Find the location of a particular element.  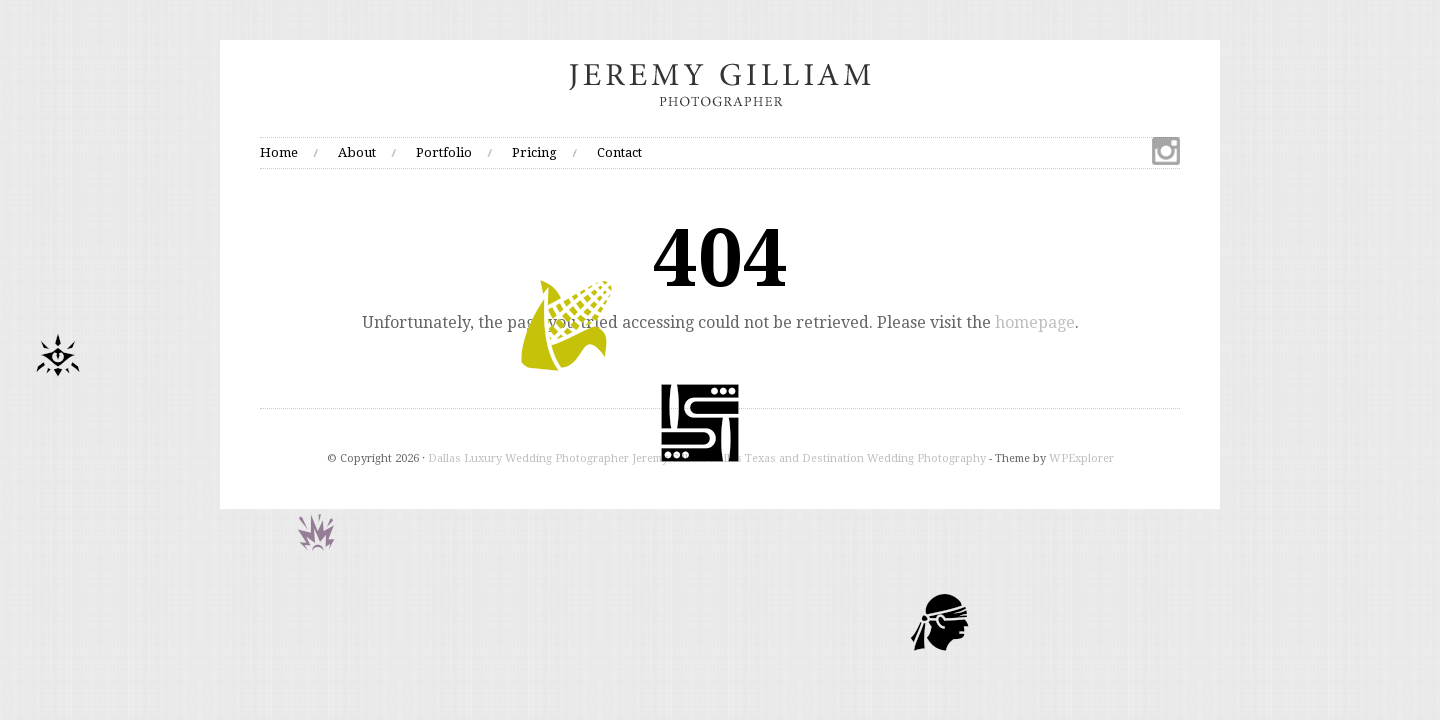

represents a farming or agriculture category is located at coordinates (566, 325).